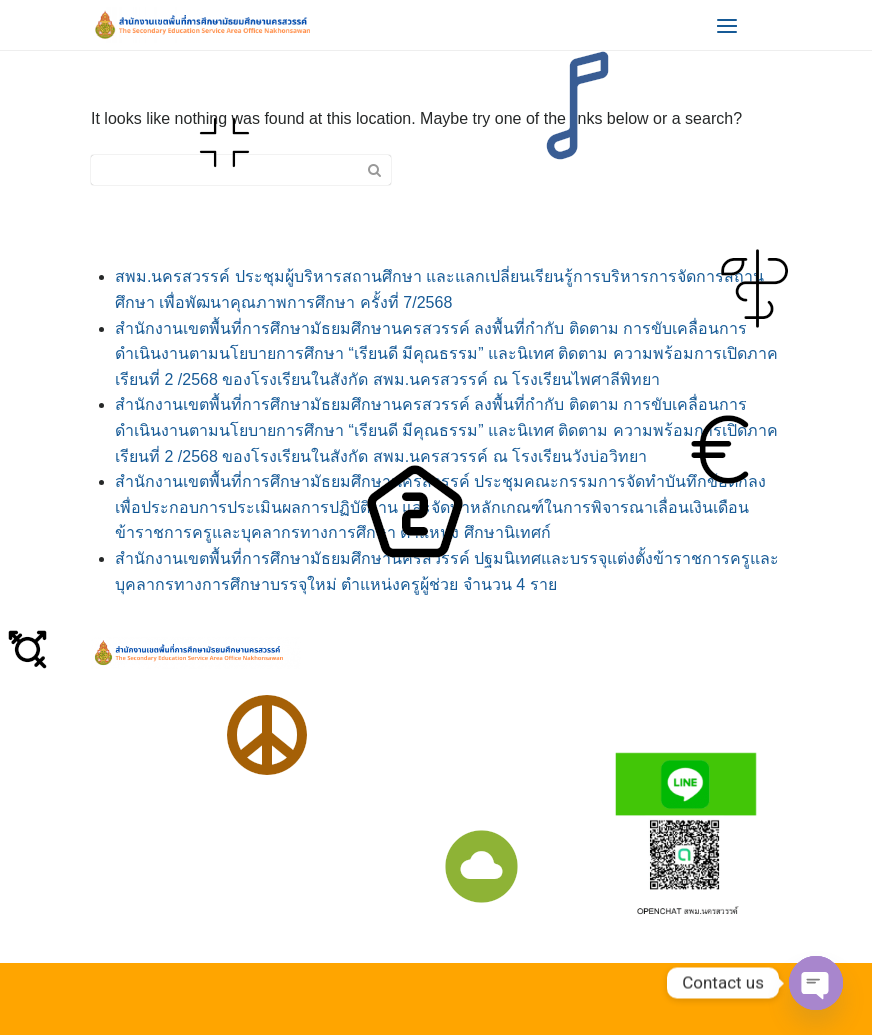  Describe the element at coordinates (267, 735) in the screenshot. I see `indicates a peaceful or non-violent state` at that location.